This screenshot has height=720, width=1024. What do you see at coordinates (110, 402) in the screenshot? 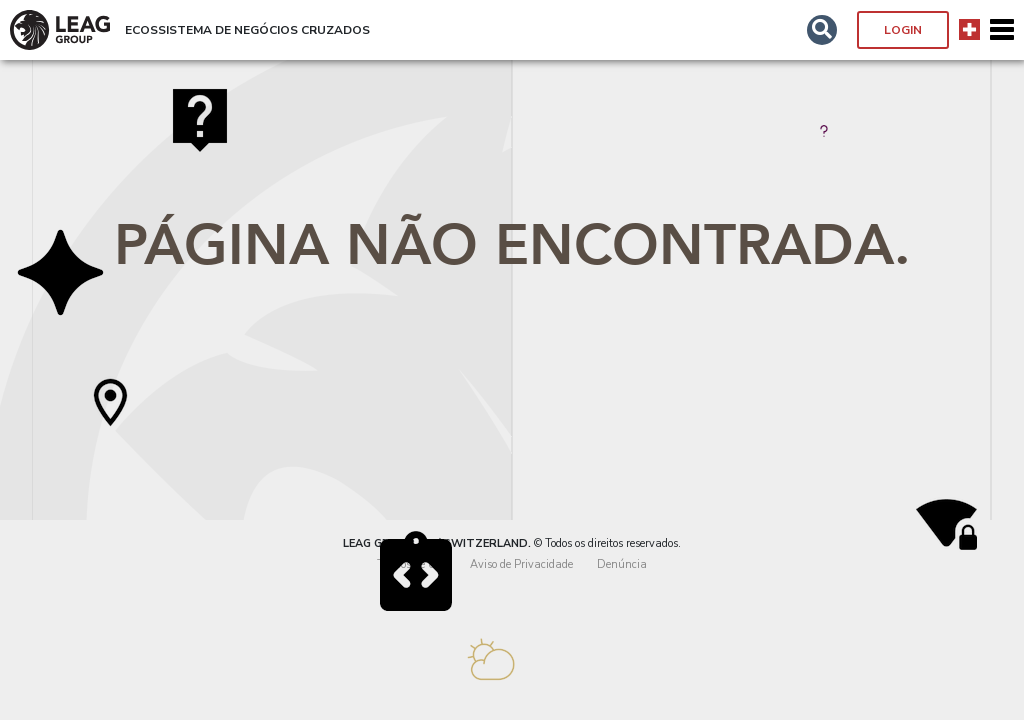
I see `view current location on map` at bounding box center [110, 402].